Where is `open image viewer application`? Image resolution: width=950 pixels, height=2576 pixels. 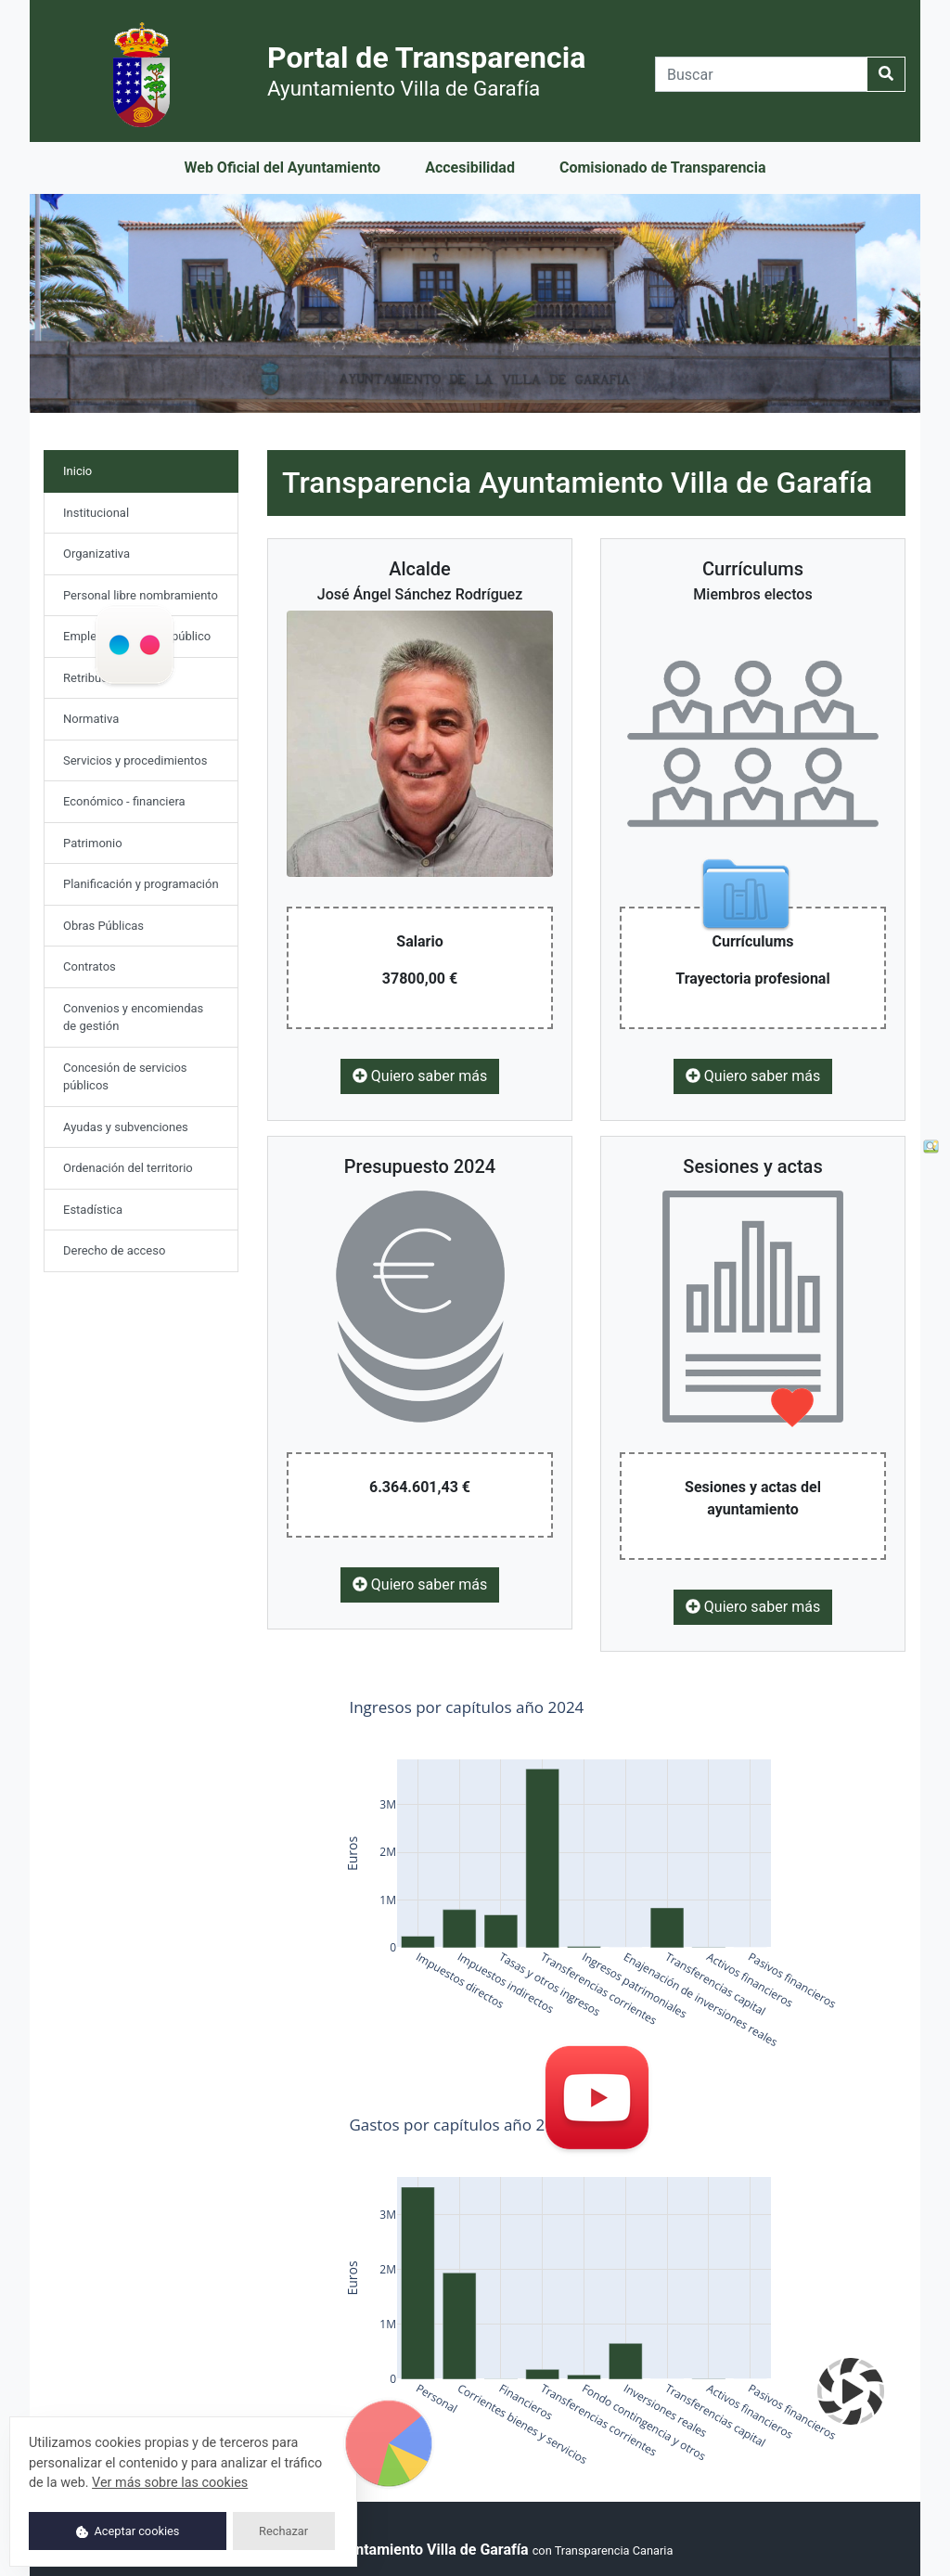
open image viewer application is located at coordinates (931, 1146).